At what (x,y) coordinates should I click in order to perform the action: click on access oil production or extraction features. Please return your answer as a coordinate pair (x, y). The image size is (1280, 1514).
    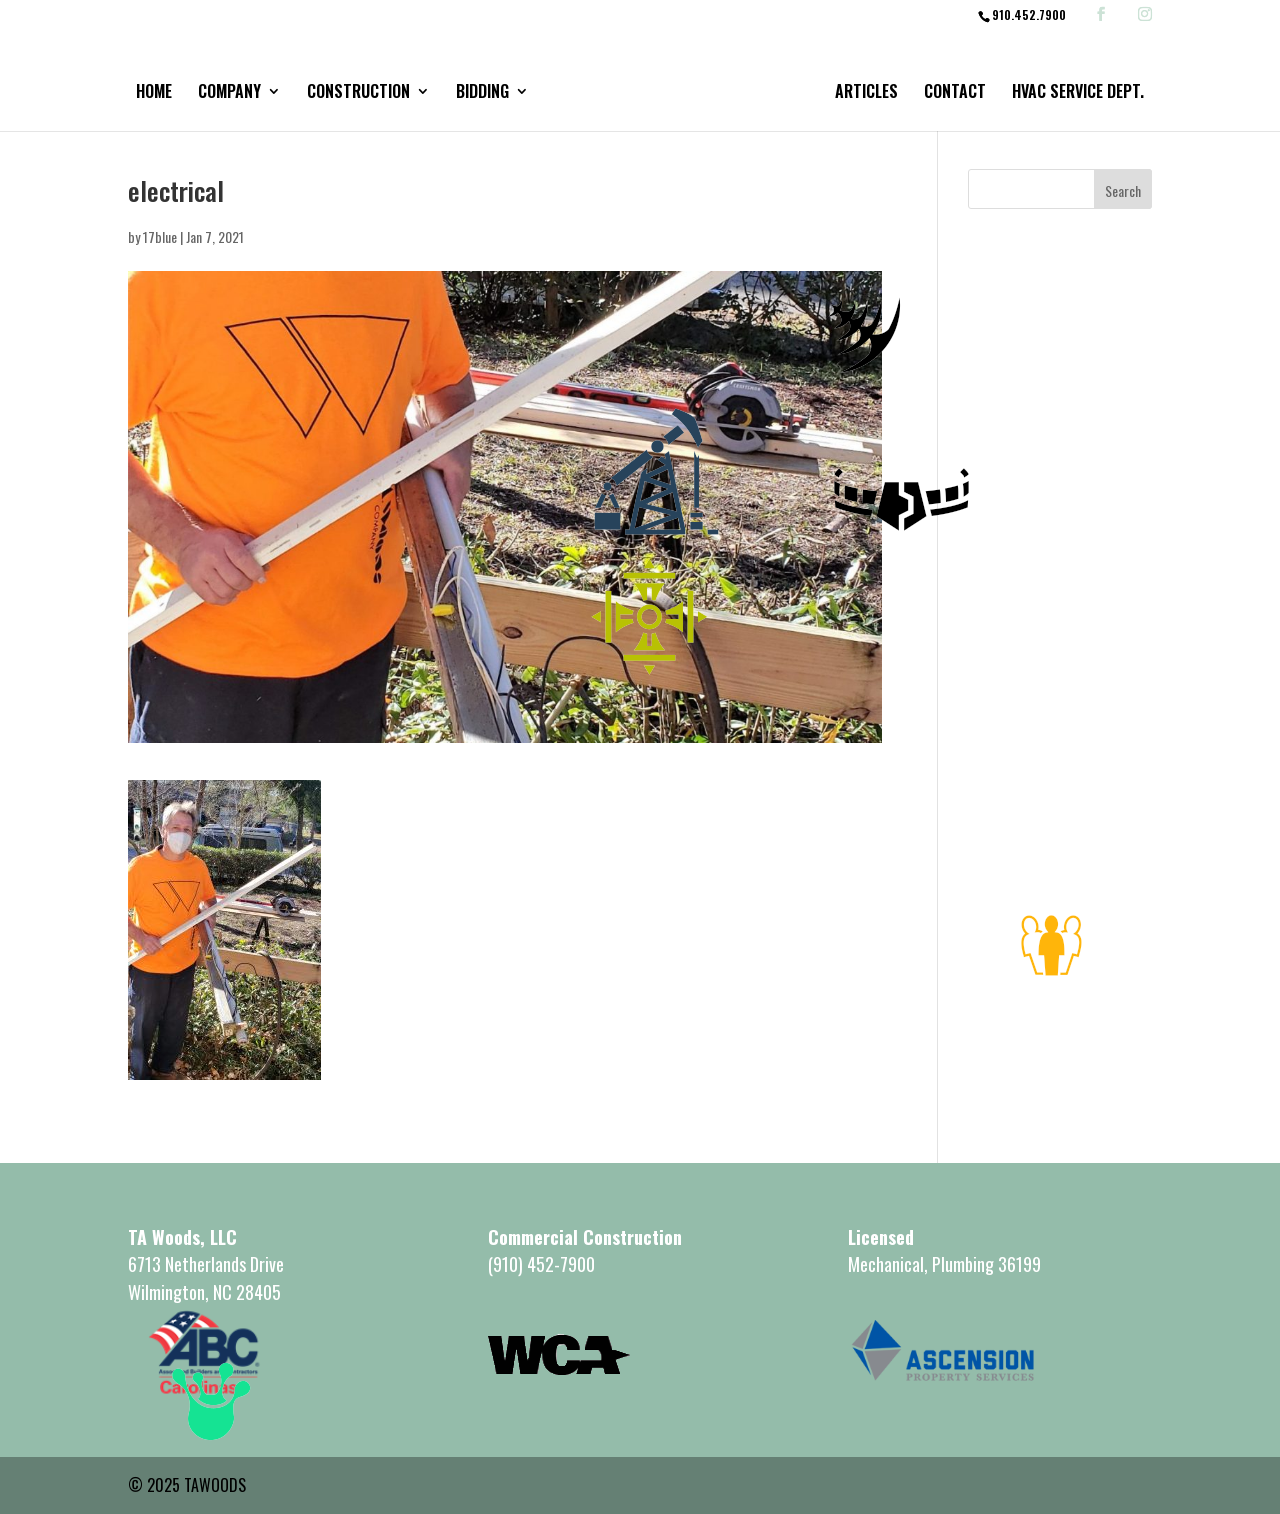
    Looking at the image, I should click on (656, 471).